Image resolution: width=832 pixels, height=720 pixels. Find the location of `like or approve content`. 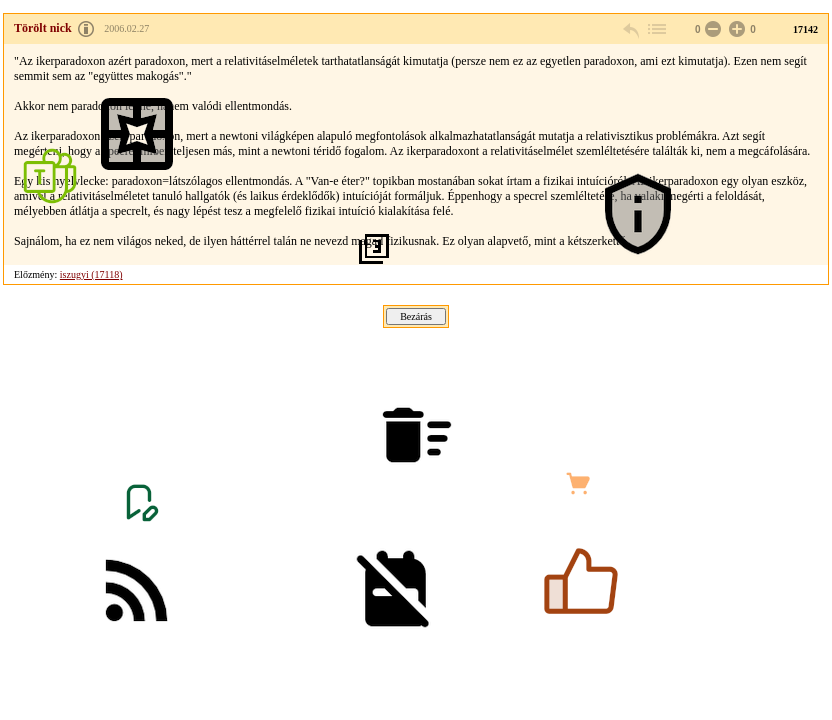

like or approve content is located at coordinates (581, 585).